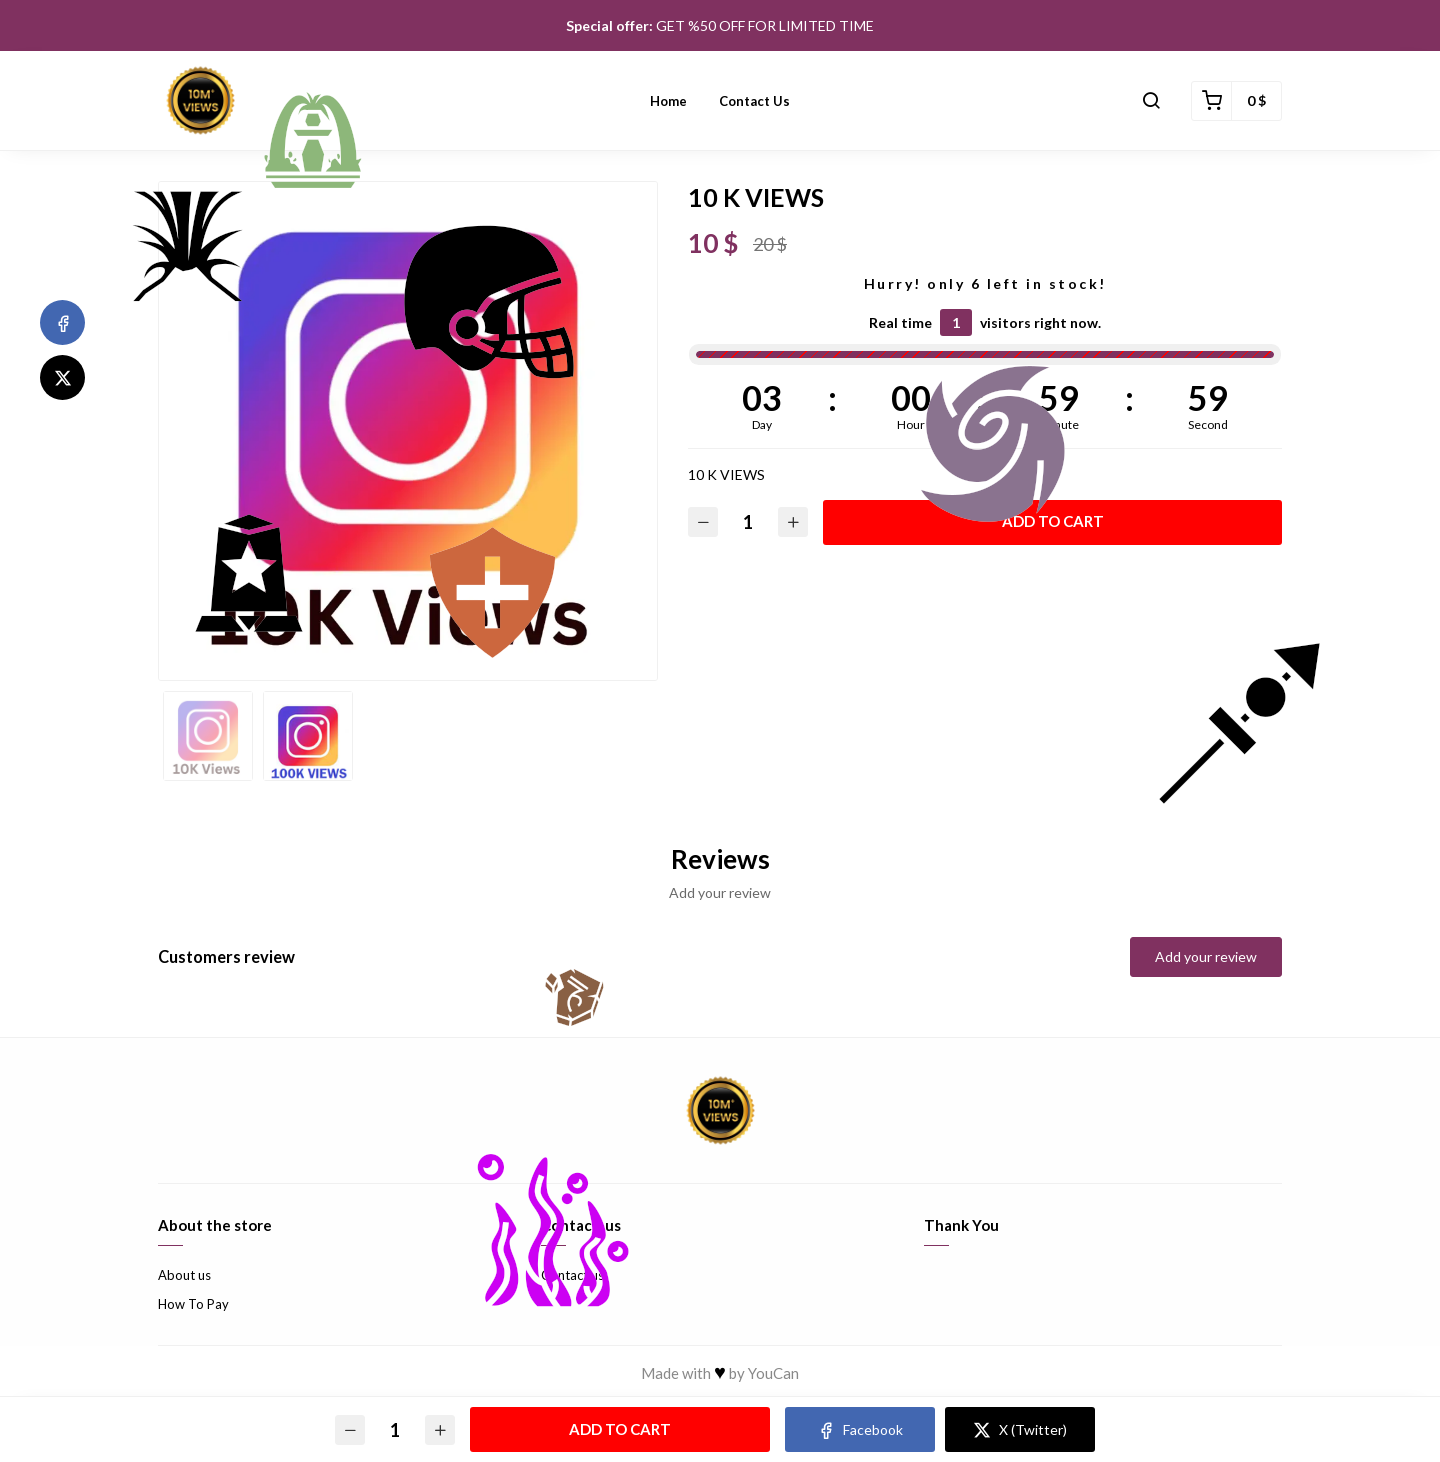 This screenshot has width=1440, height=1462. I want to click on activate defensive healing ability, so click(492, 592).